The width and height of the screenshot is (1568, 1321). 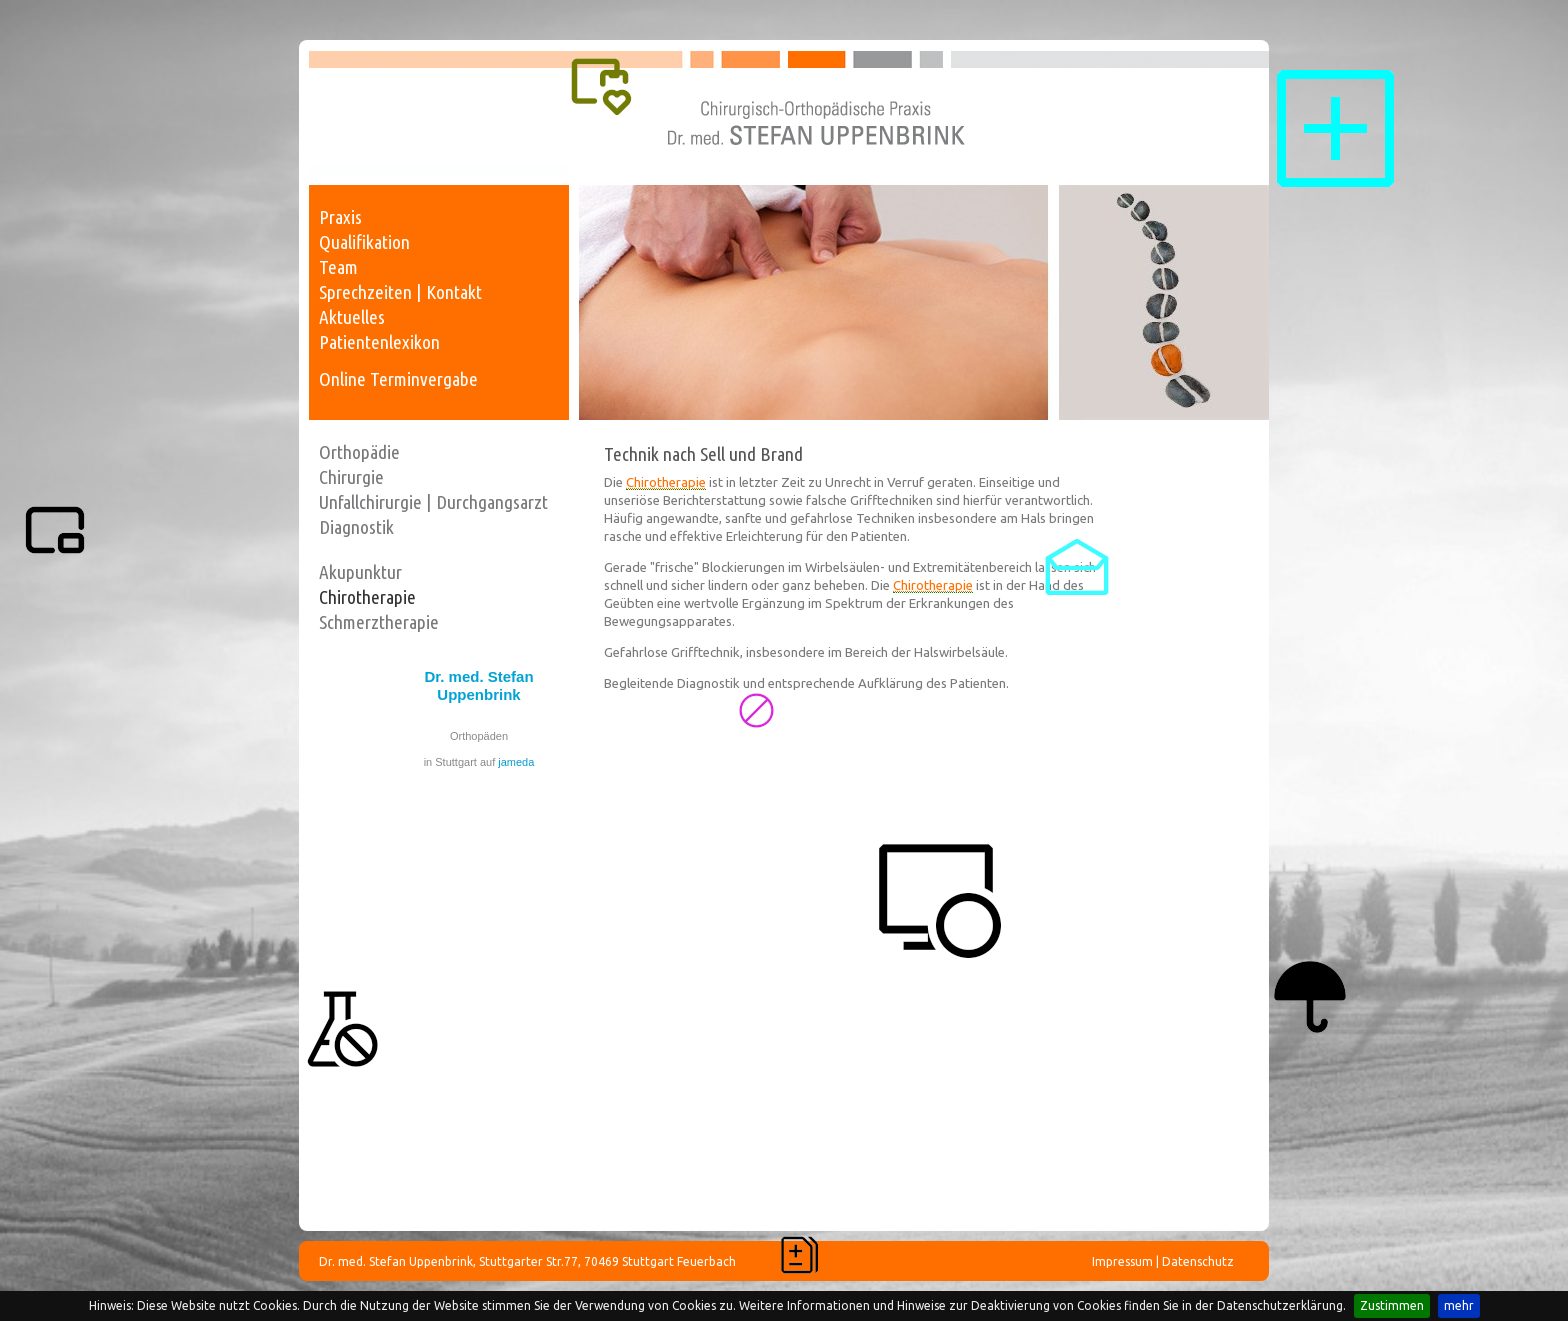 What do you see at coordinates (600, 84) in the screenshot?
I see `favorite or like a connected device` at bounding box center [600, 84].